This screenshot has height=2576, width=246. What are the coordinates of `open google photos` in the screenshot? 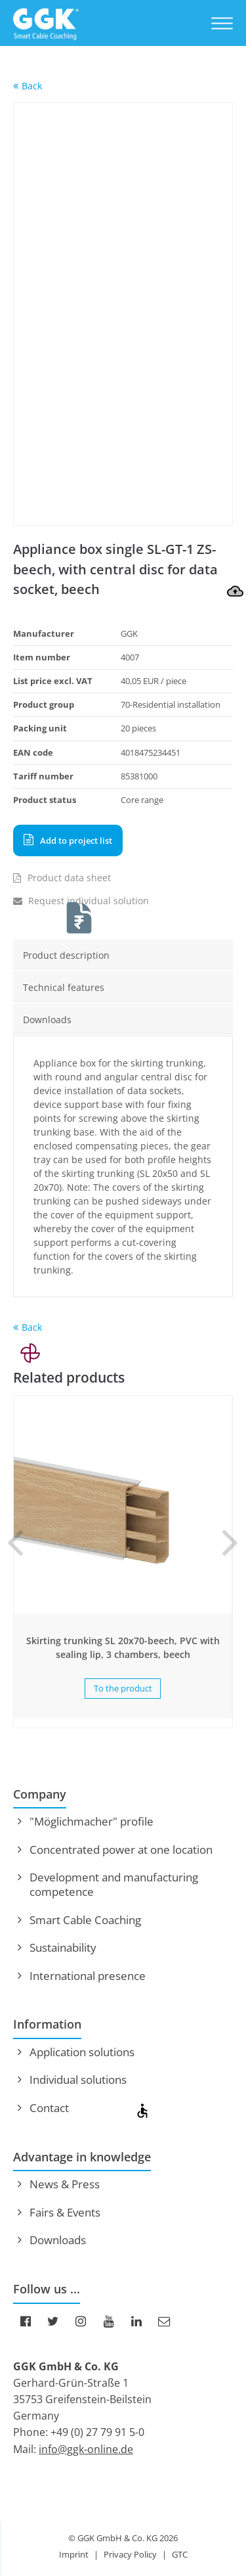 It's located at (30, 1353).